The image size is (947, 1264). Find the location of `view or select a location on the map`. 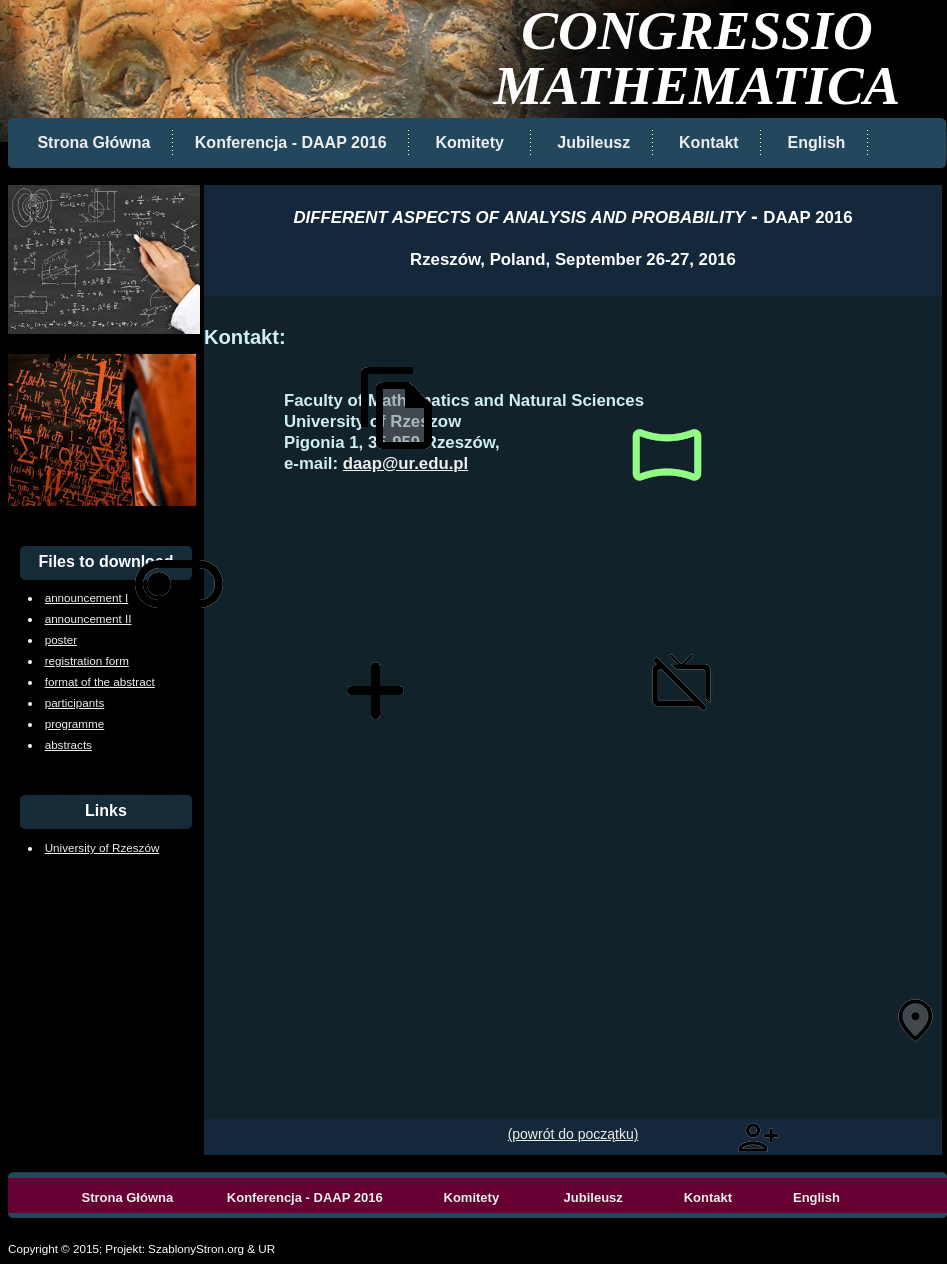

view or select a location on the map is located at coordinates (915, 1020).